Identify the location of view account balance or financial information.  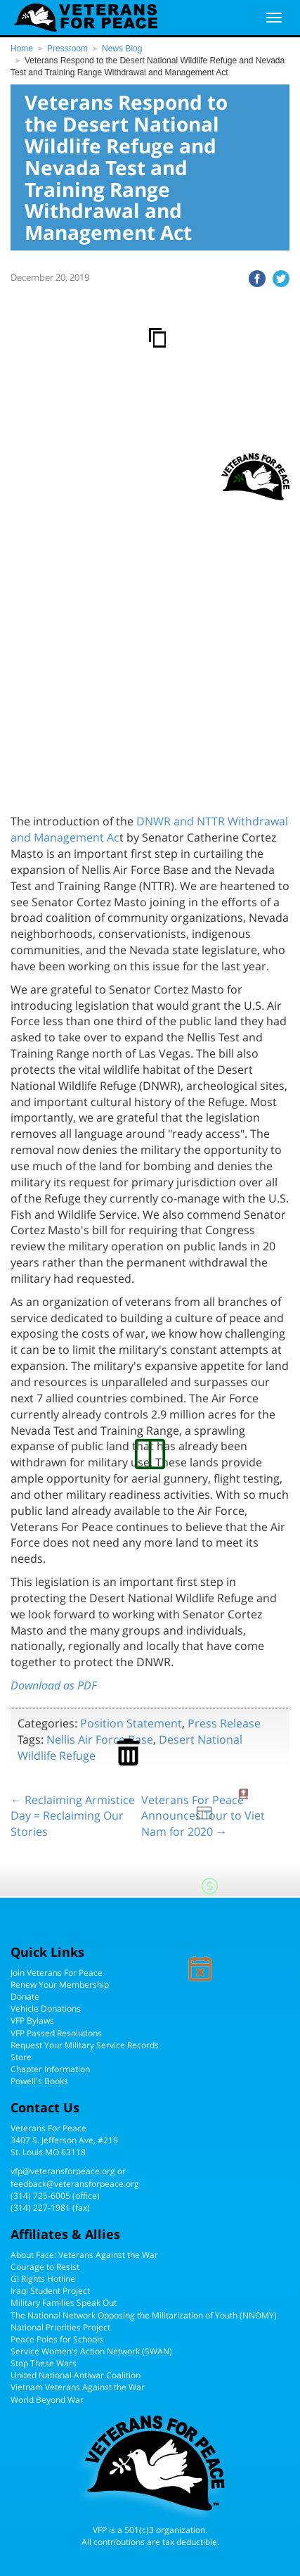
(209, 1886).